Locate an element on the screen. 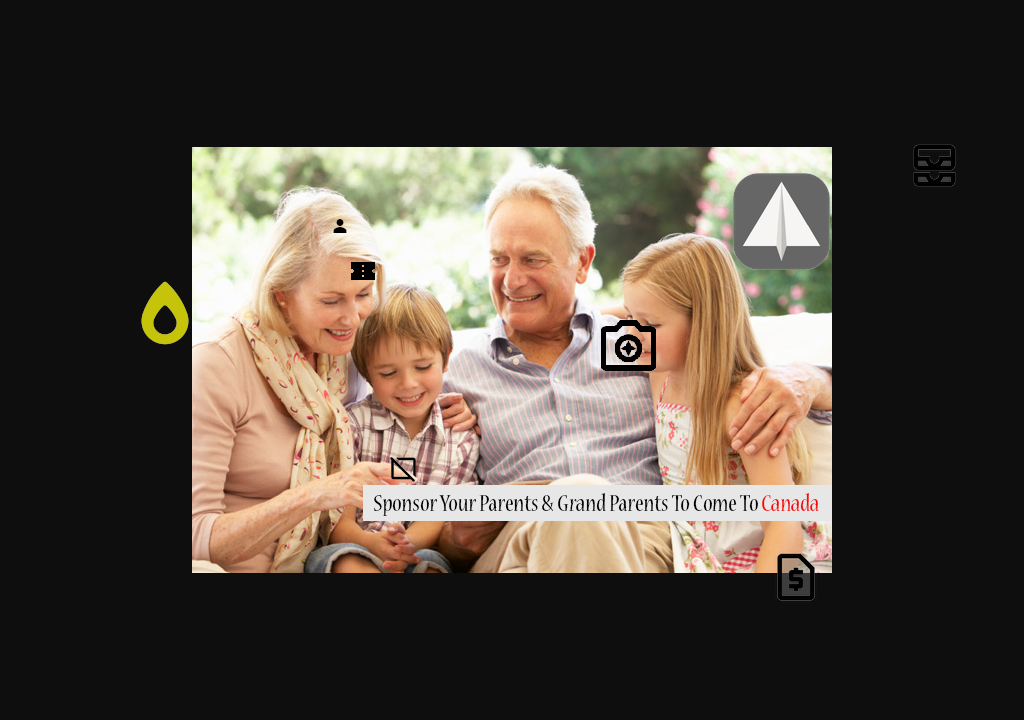 The image size is (1024, 720). indicates flammable or combustible content is located at coordinates (165, 313).